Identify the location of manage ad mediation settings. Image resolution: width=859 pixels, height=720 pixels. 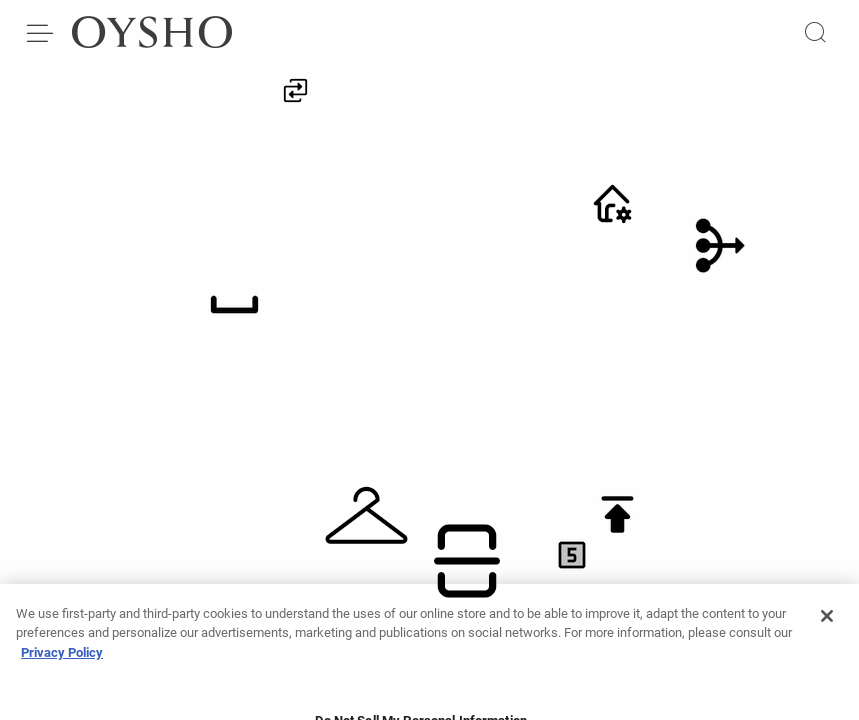
(720, 245).